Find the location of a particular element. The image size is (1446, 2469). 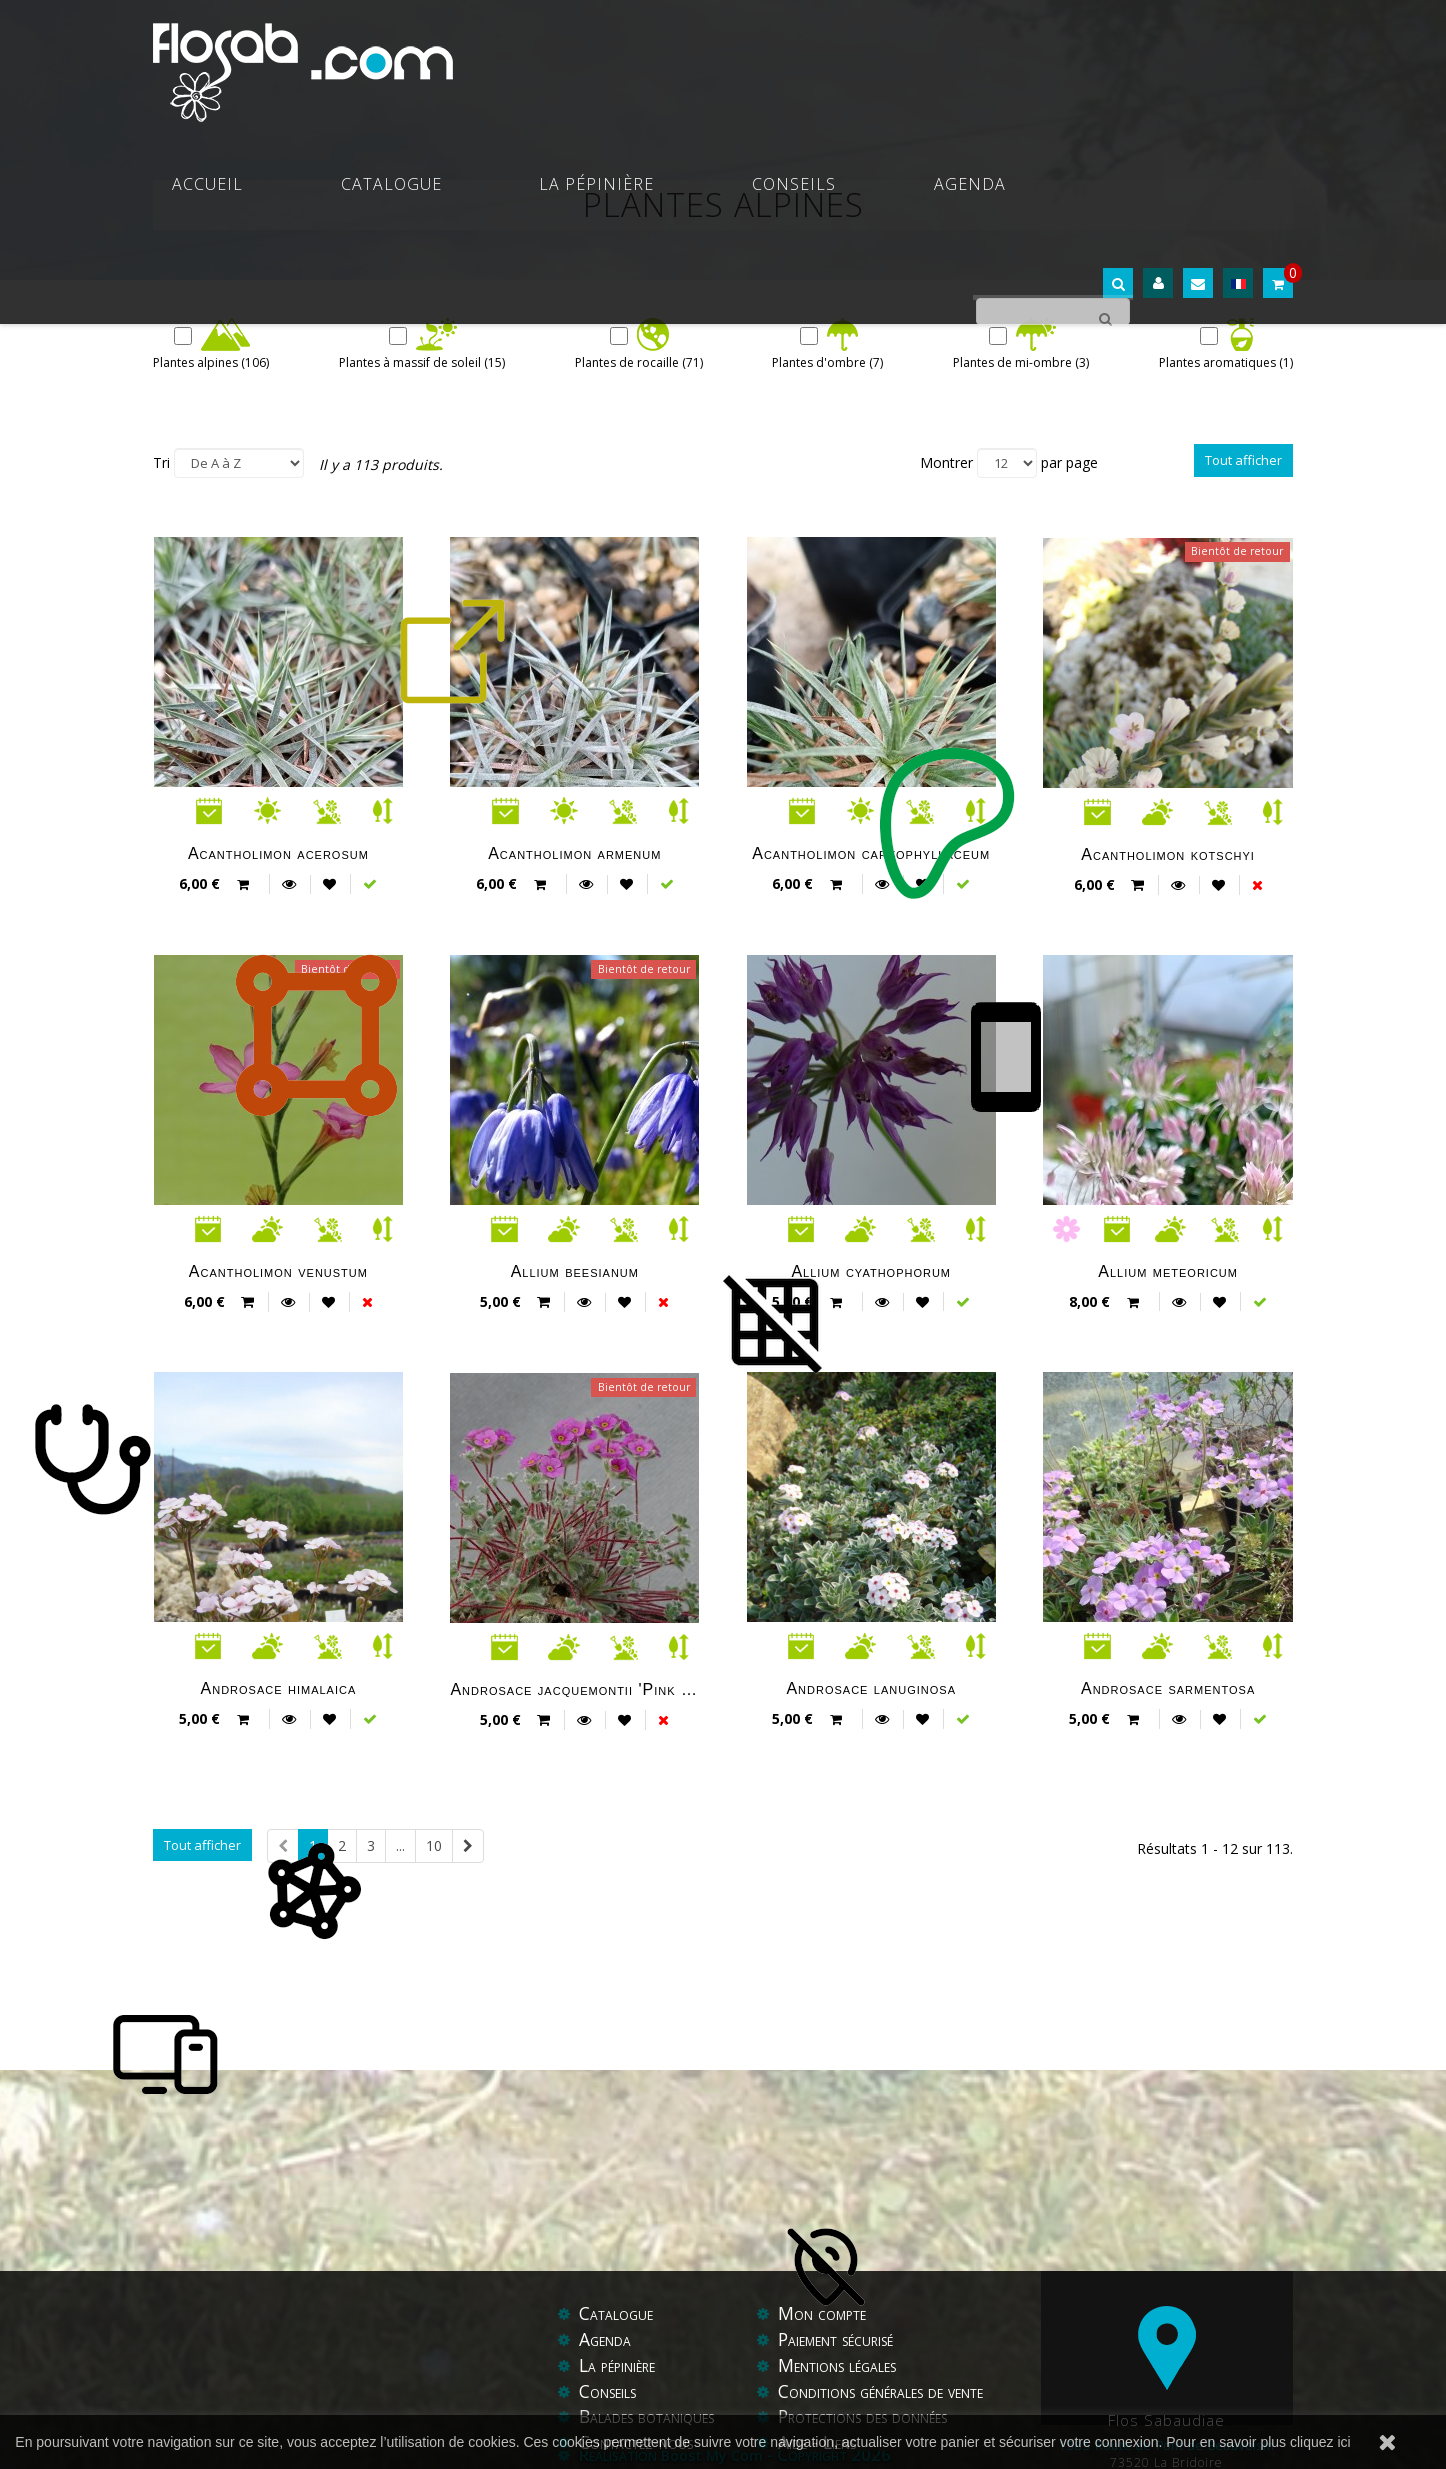

open link in a new window or tab is located at coordinates (452, 651).